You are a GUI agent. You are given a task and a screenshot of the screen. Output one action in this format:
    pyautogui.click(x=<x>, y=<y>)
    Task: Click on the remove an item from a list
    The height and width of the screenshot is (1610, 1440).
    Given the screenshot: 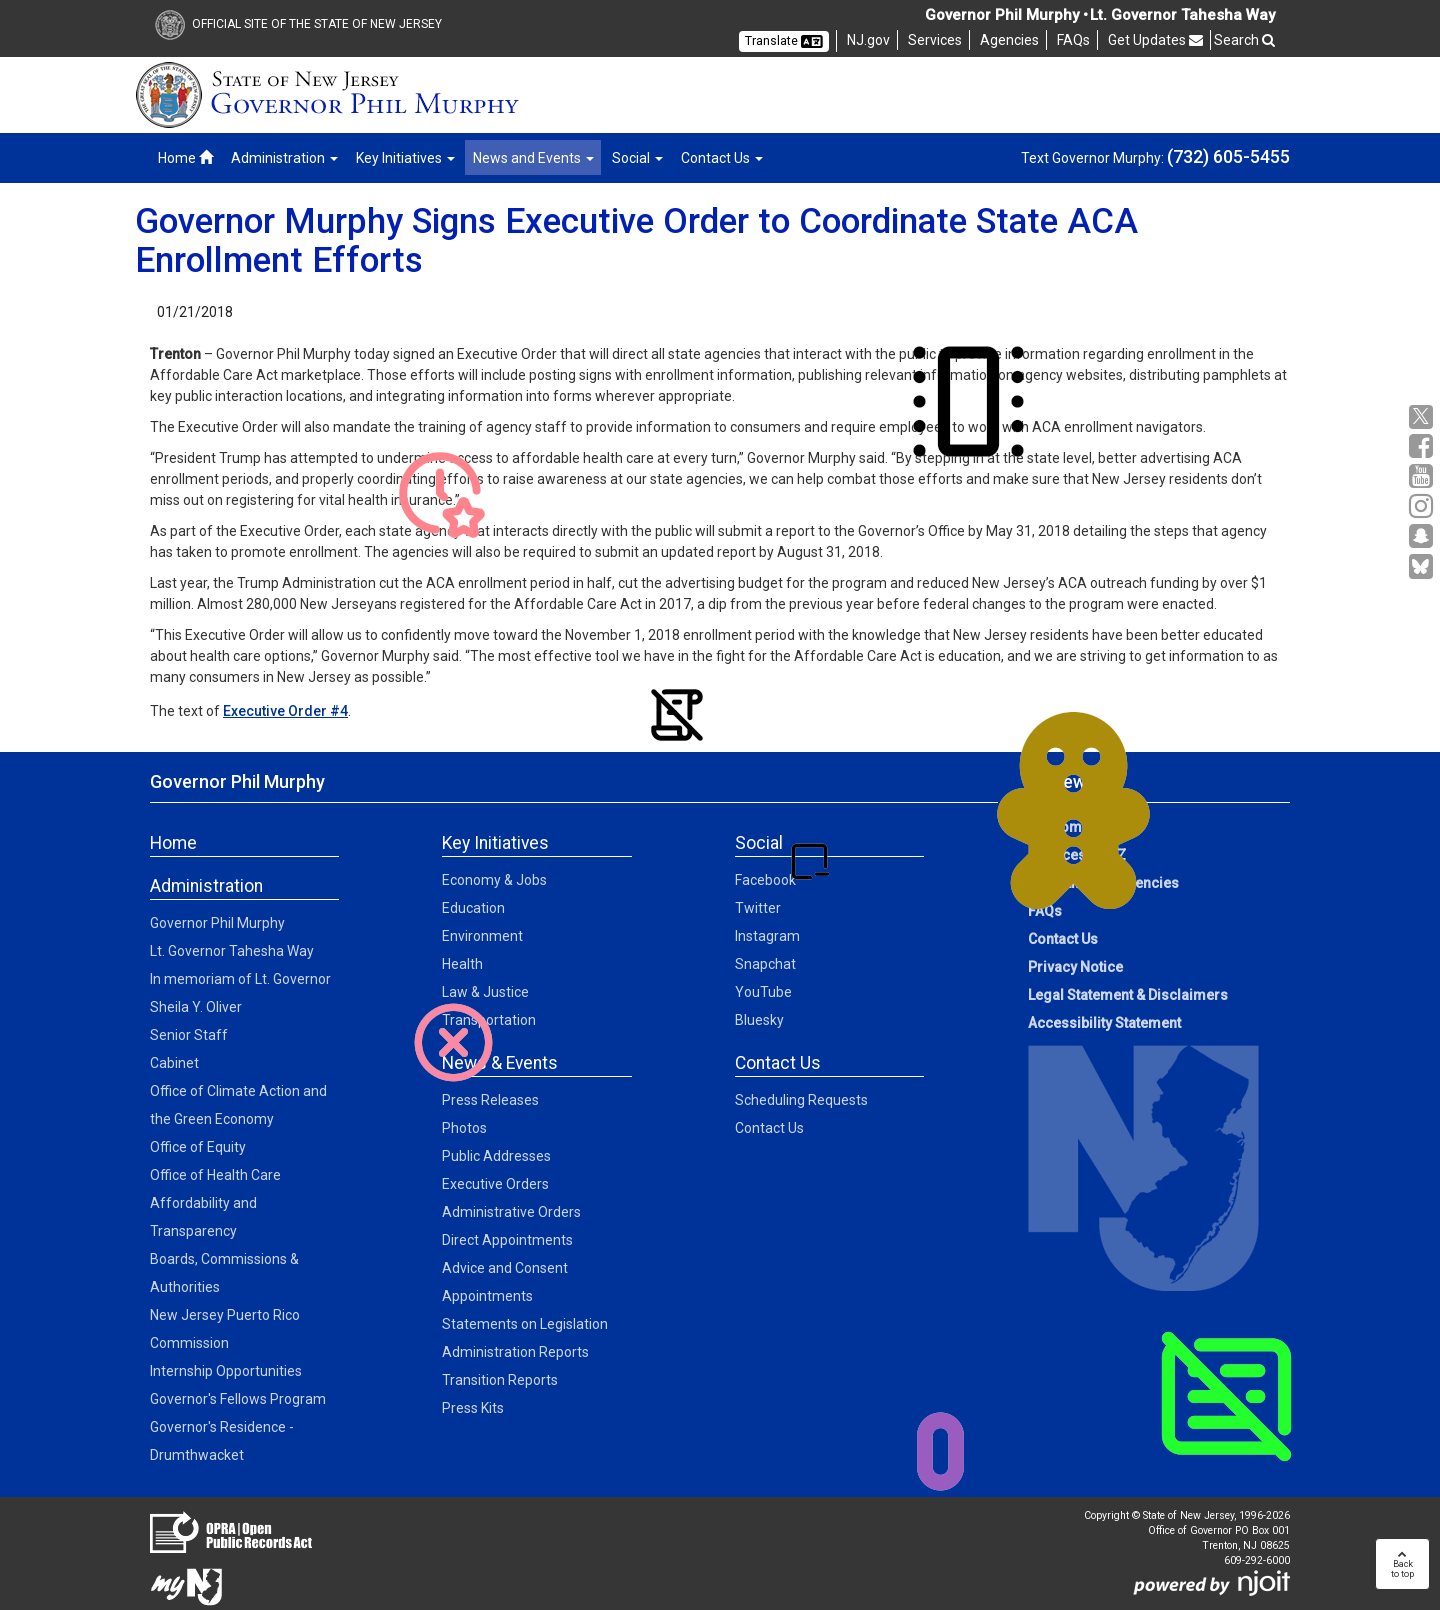 What is the action you would take?
    pyautogui.click(x=809, y=861)
    